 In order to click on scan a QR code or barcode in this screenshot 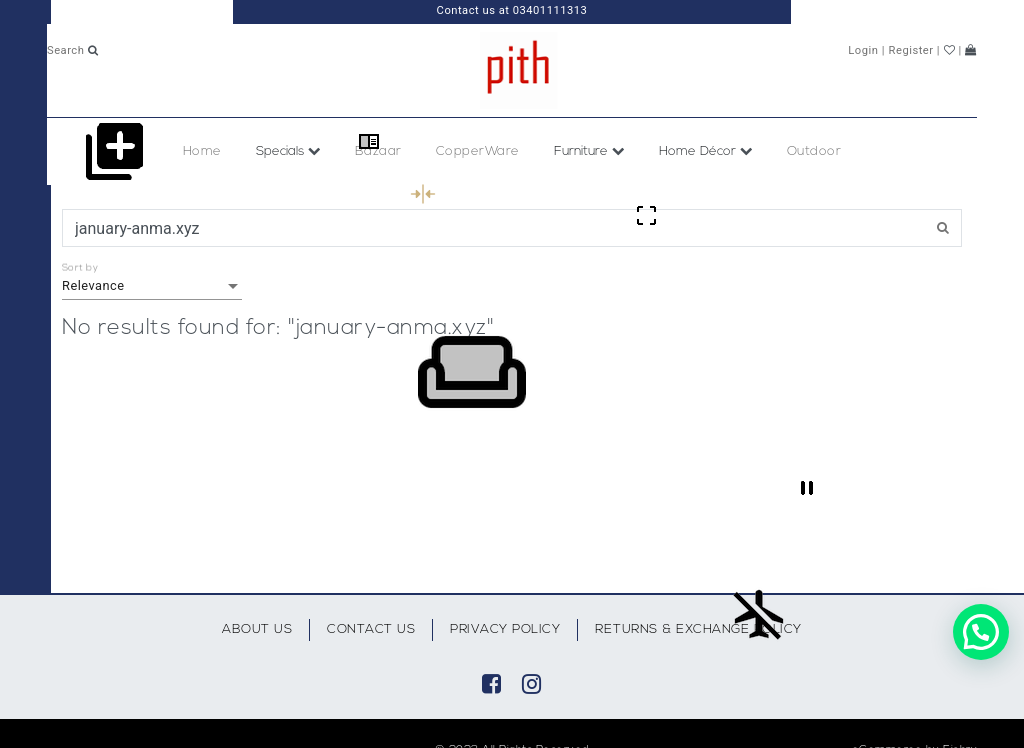, I will do `click(646, 215)`.